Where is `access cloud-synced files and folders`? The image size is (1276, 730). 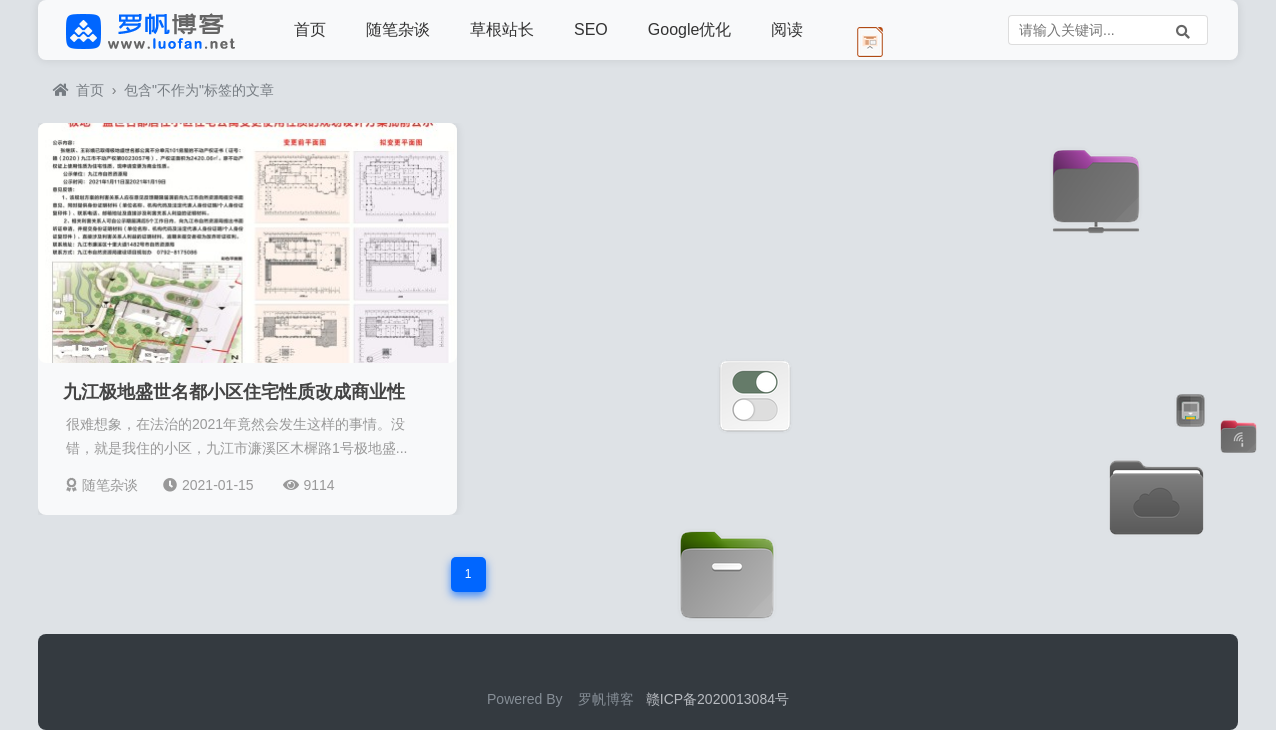
access cloud-synced files and folders is located at coordinates (1156, 497).